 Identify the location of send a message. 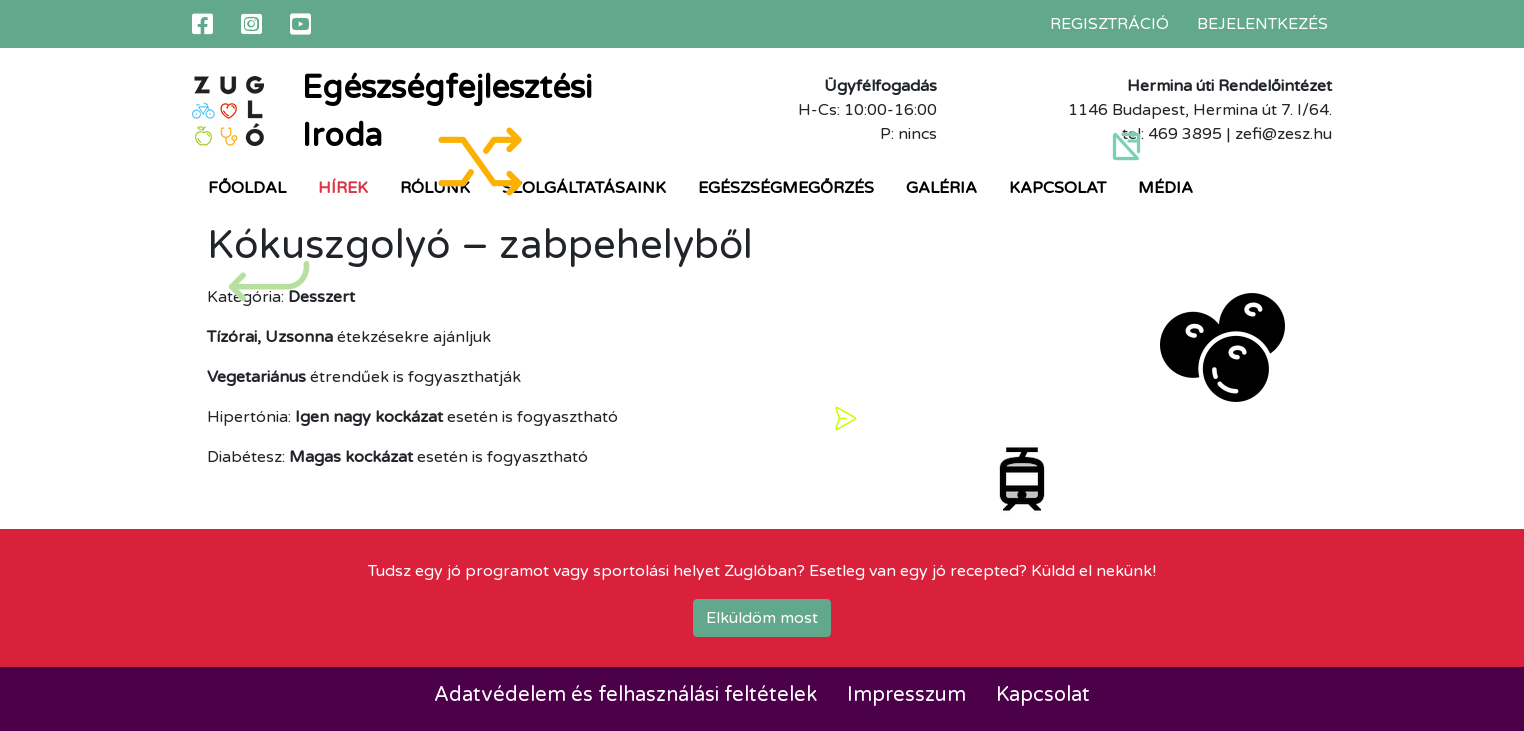
(844, 418).